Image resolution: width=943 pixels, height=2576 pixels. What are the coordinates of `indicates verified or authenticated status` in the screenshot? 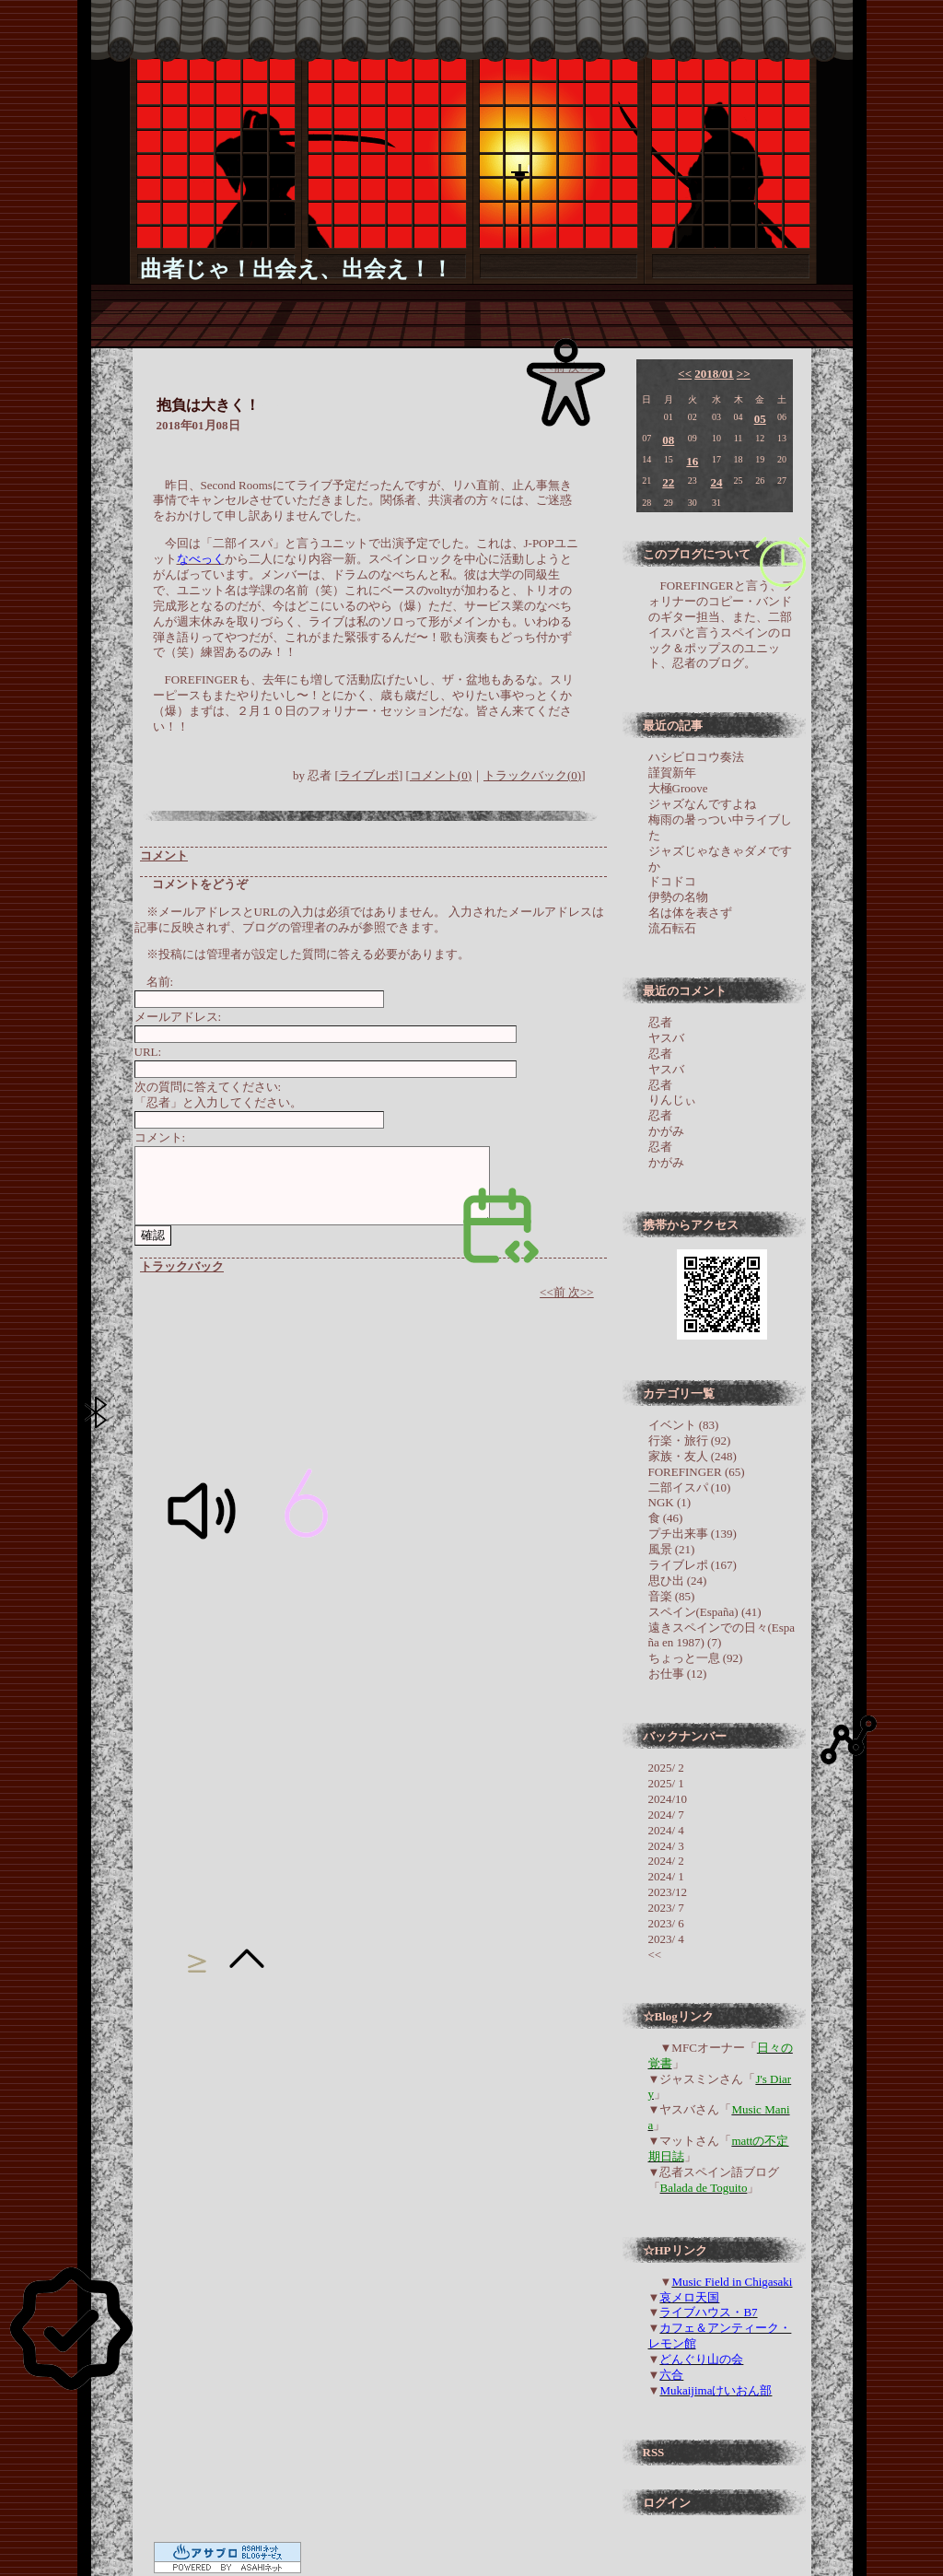 It's located at (71, 2328).